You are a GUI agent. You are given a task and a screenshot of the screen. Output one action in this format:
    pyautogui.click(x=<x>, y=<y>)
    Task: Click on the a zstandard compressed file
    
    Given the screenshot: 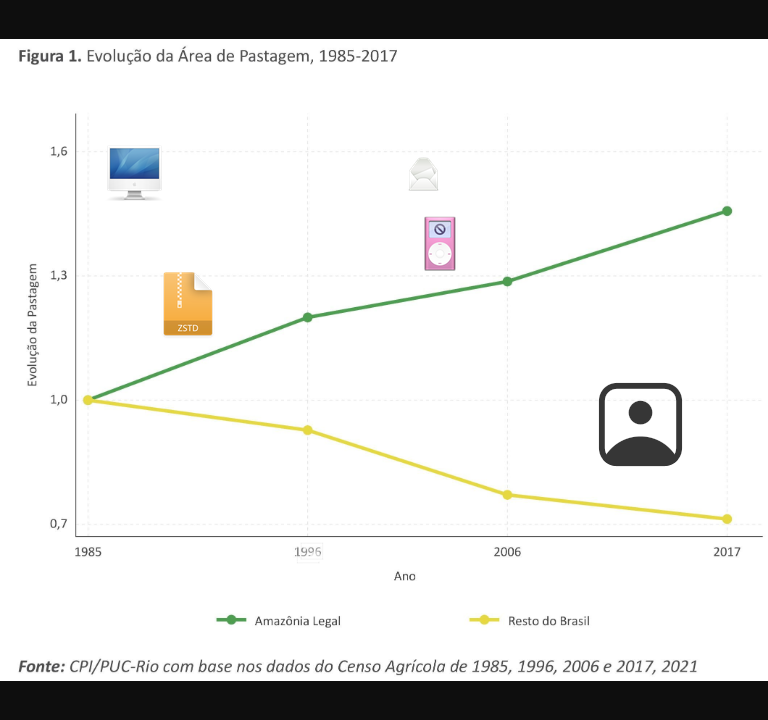 What is the action you would take?
    pyautogui.click(x=188, y=305)
    